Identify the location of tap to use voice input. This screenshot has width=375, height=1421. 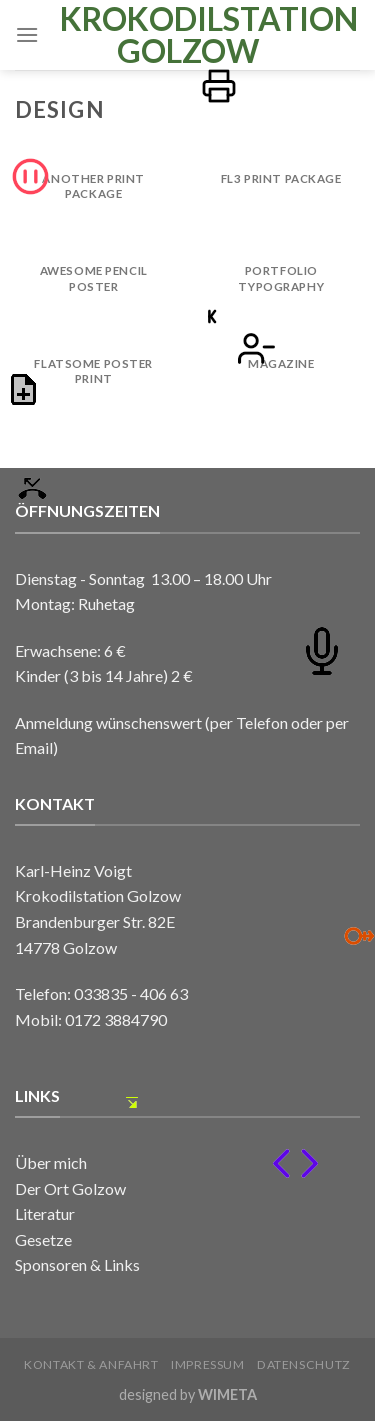
(322, 651).